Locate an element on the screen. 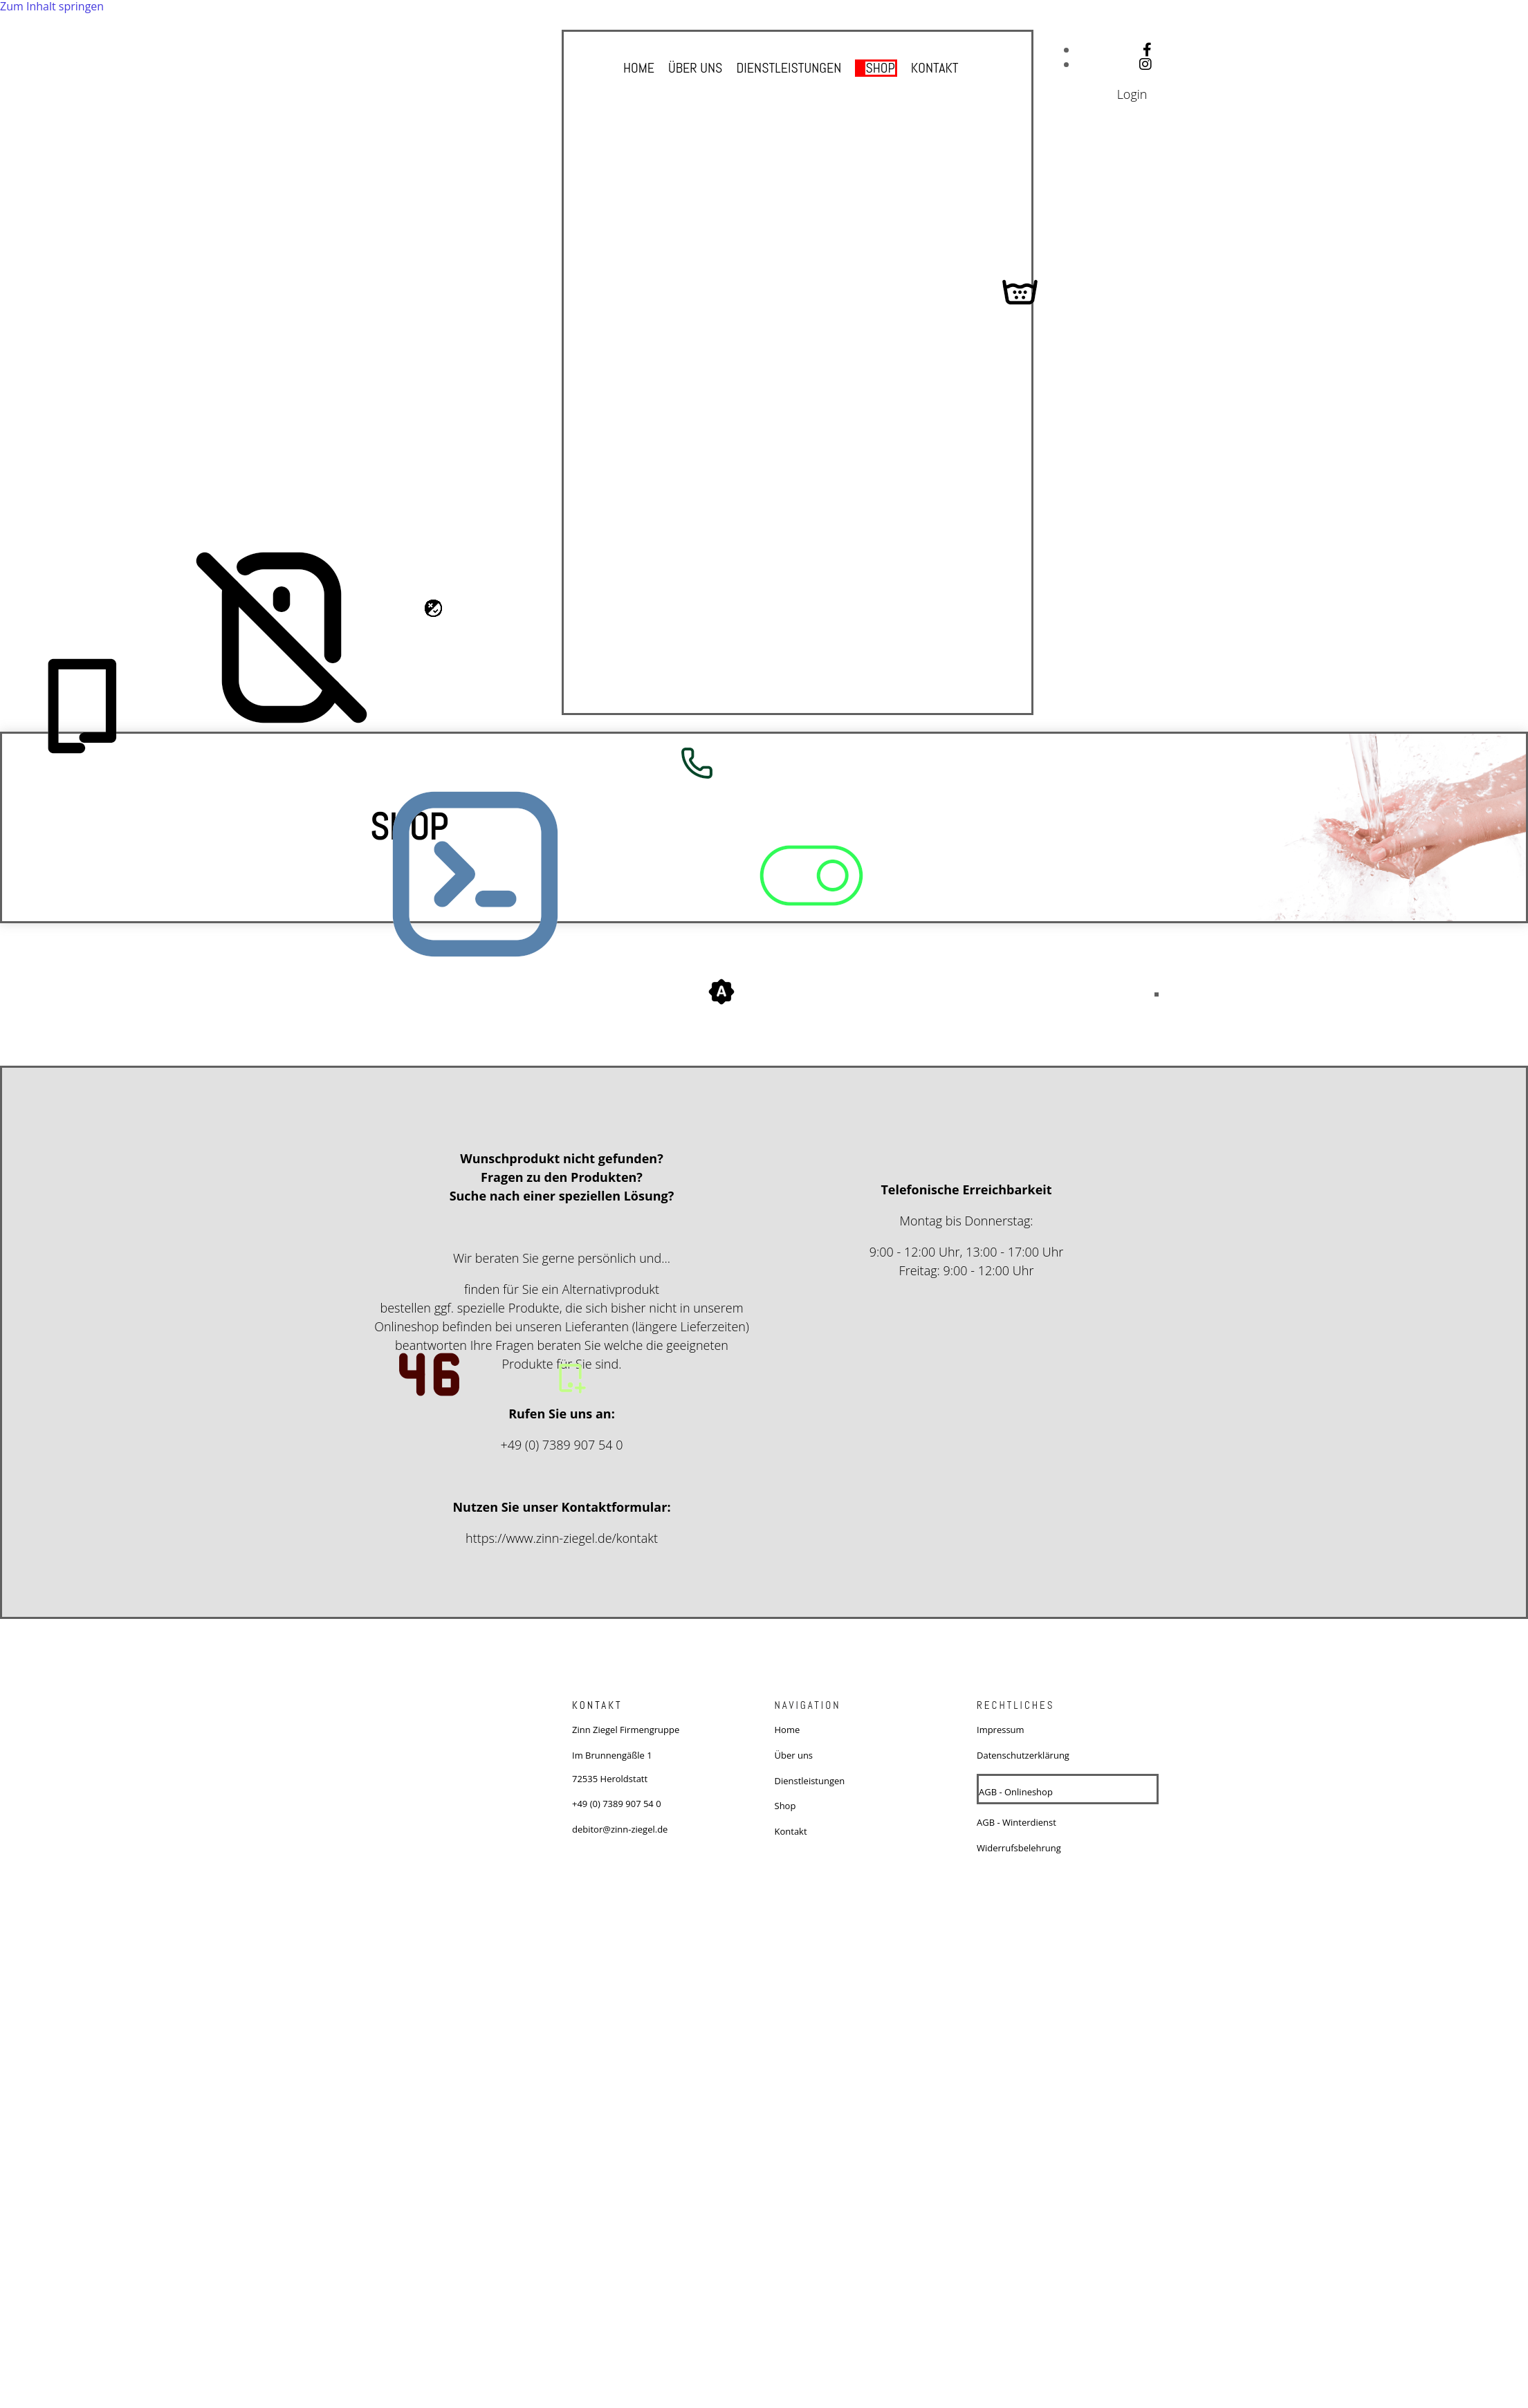 Image resolution: width=1528 pixels, height=2408 pixels. indicates an unreliable or intermittent test result is located at coordinates (433, 608).